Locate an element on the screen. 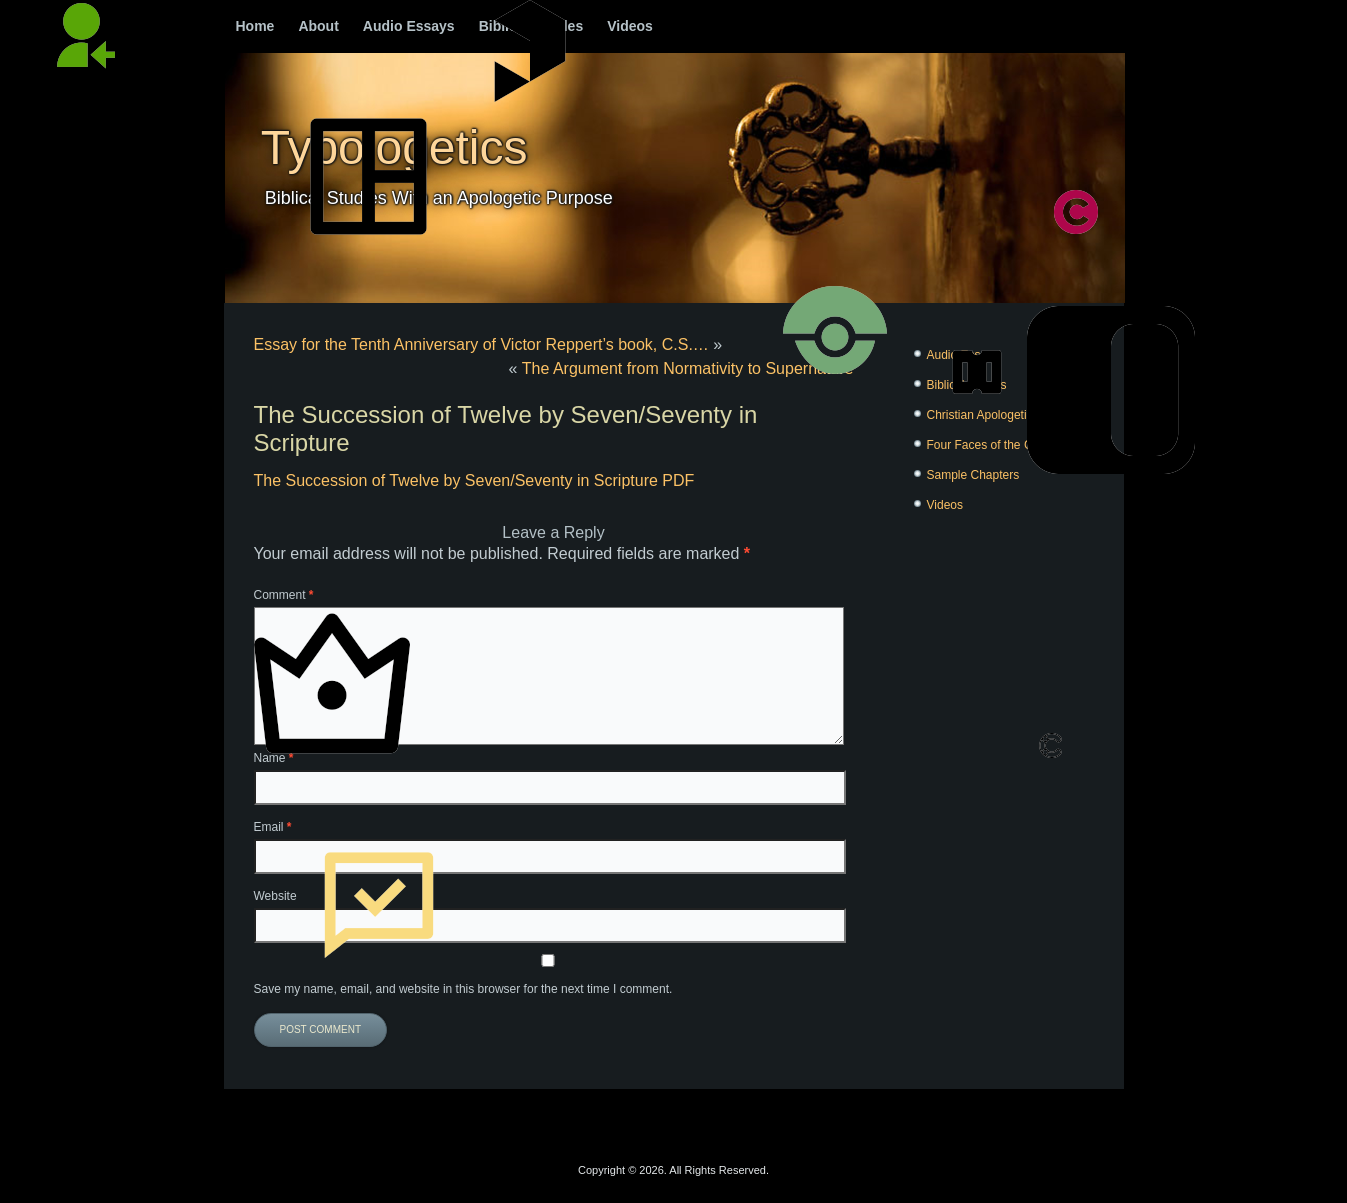  switch to grid layout view is located at coordinates (368, 176).